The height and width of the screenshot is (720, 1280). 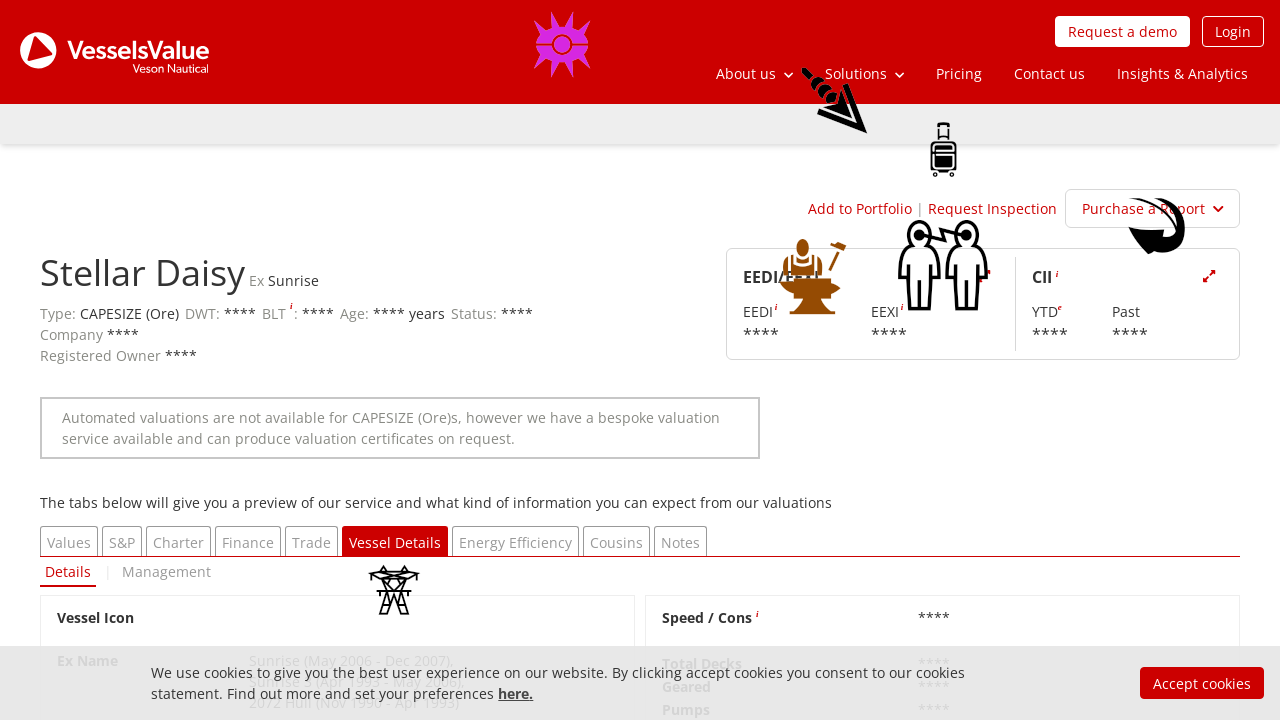 What do you see at coordinates (943, 265) in the screenshot?
I see `indicates mind-link or telepathic communication feature` at bounding box center [943, 265].